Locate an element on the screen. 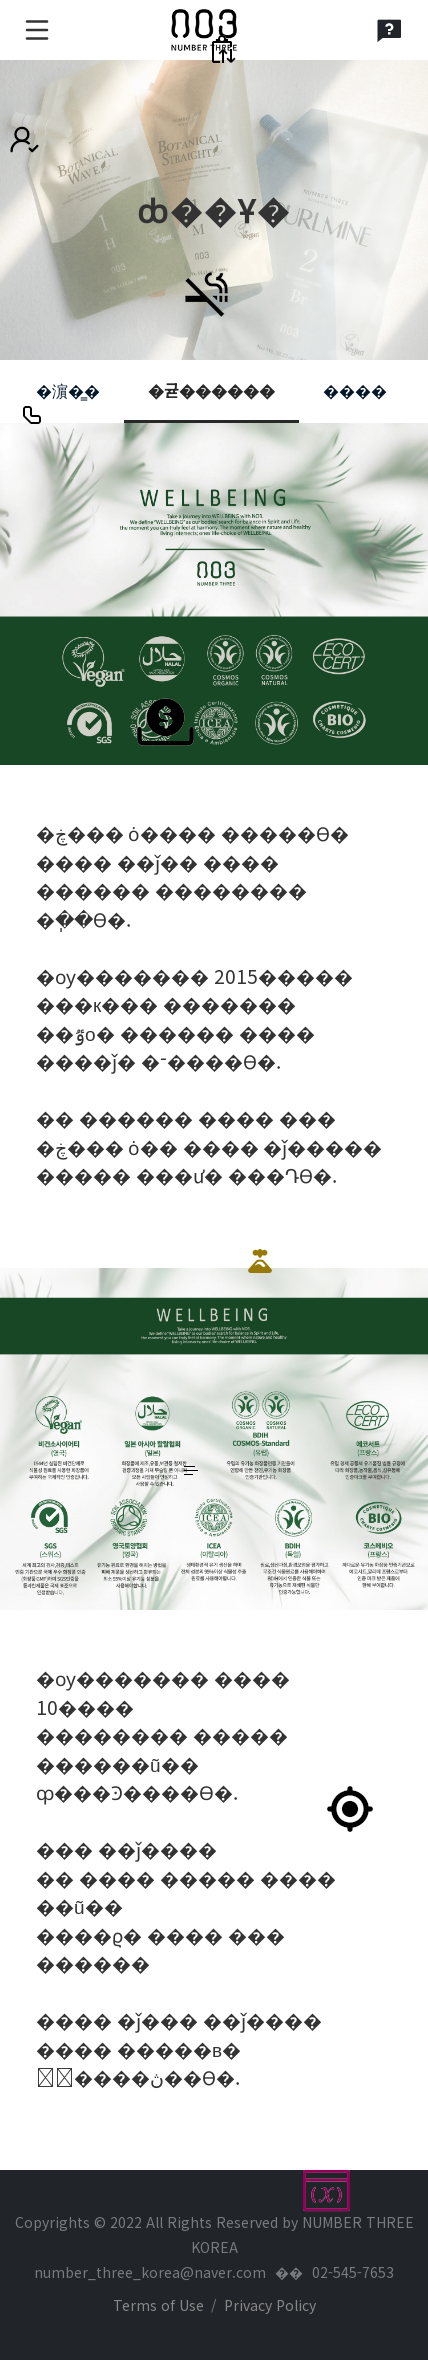 Image resolution: width=428 pixels, height=2360 pixels. indicates a smoke-free or no smoking area is located at coordinates (206, 293).